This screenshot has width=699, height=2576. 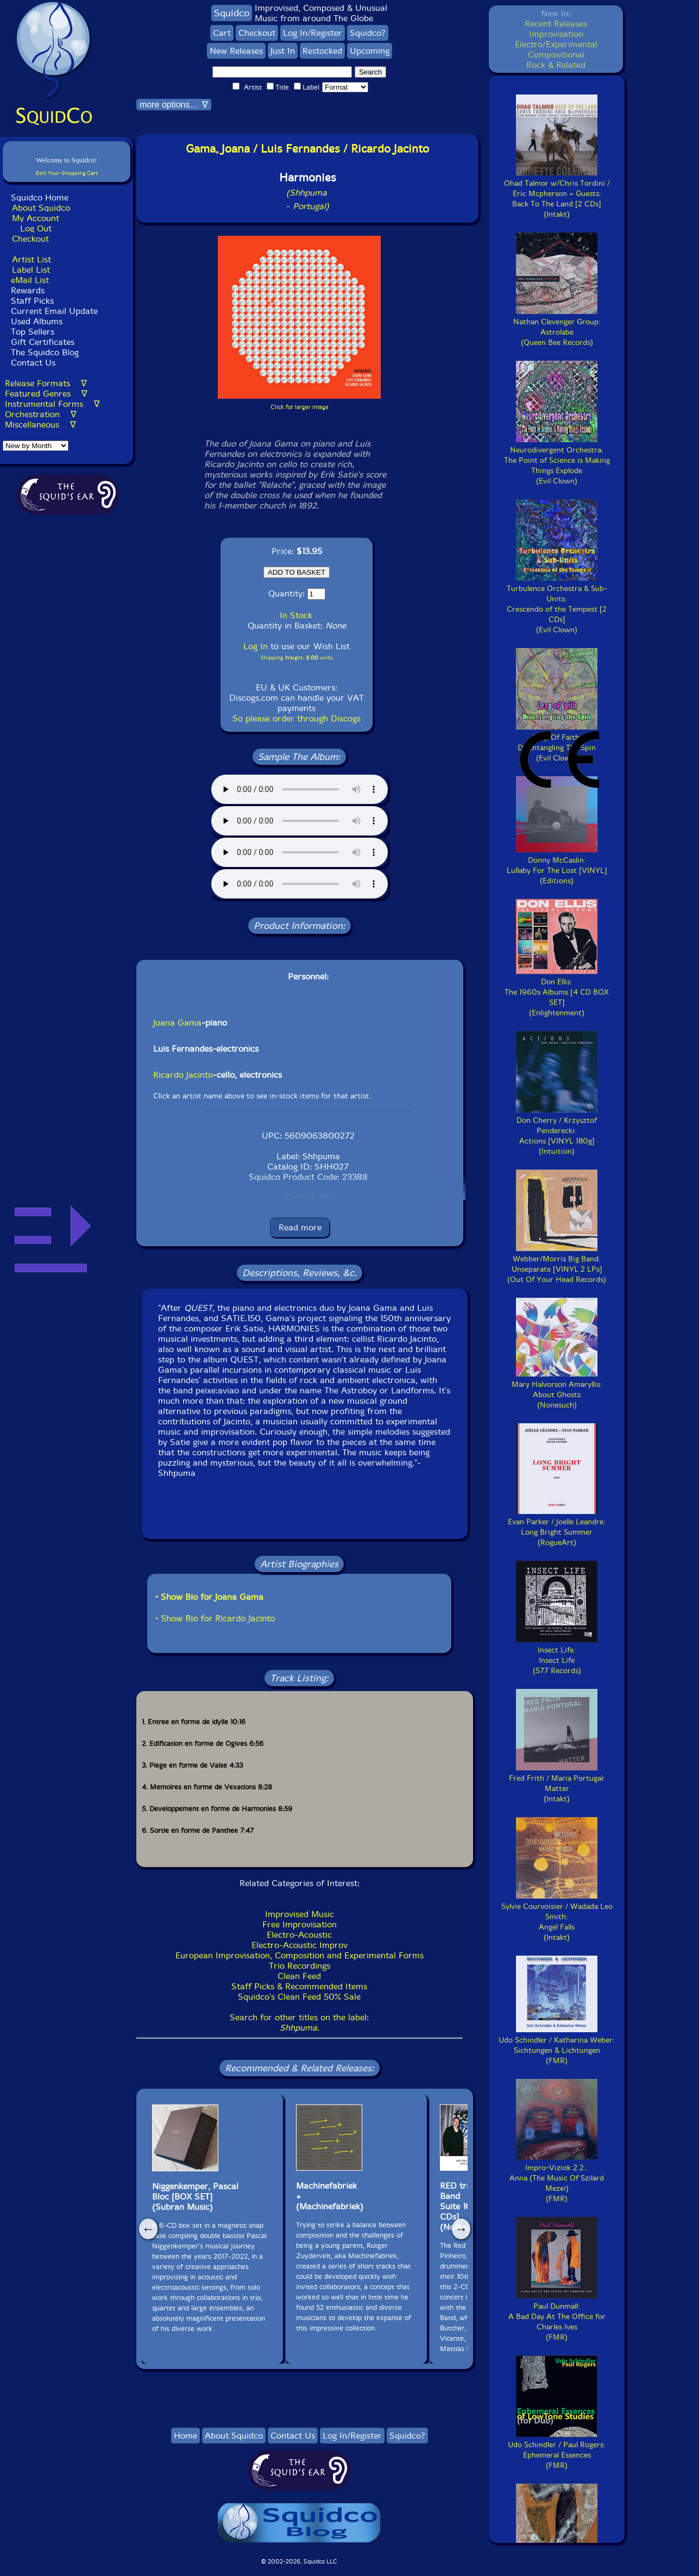 I want to click on expand the navigation menu, so click(x=51, y=1240).